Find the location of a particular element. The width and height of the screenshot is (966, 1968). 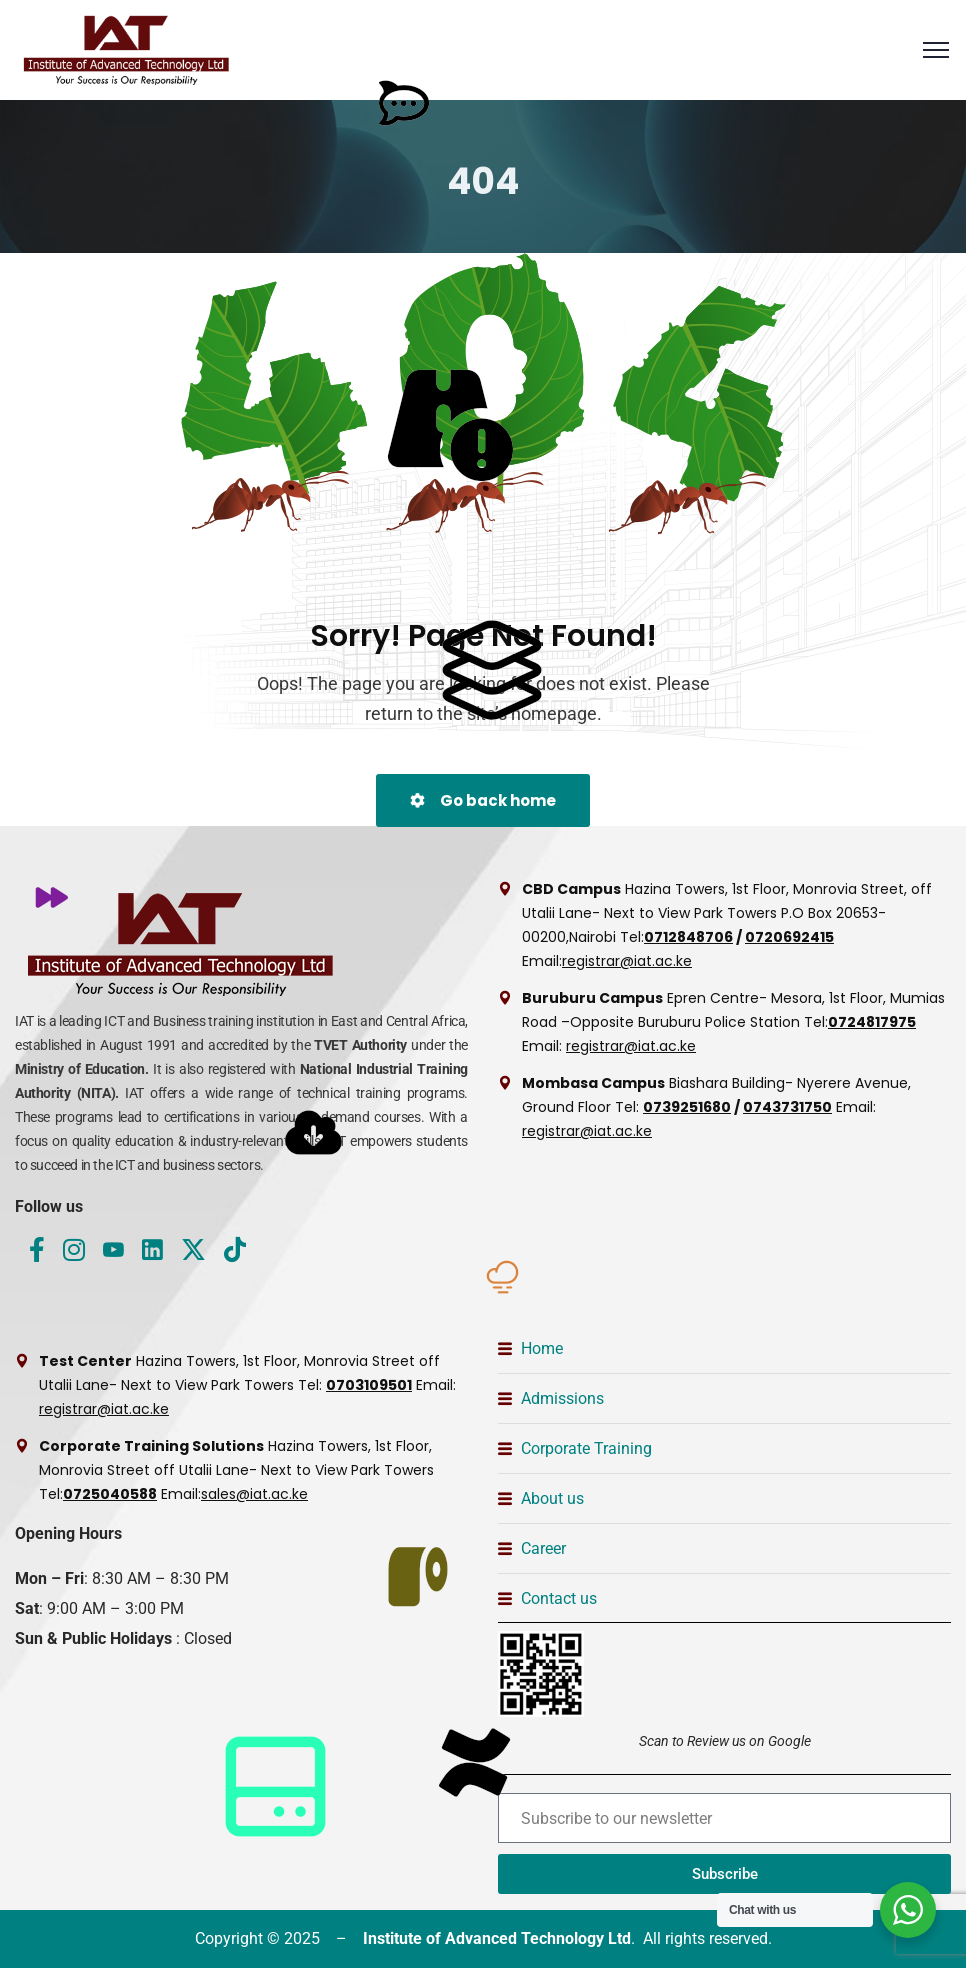

open Rocket.Chat messaging app is located at coordinates (404, 103).